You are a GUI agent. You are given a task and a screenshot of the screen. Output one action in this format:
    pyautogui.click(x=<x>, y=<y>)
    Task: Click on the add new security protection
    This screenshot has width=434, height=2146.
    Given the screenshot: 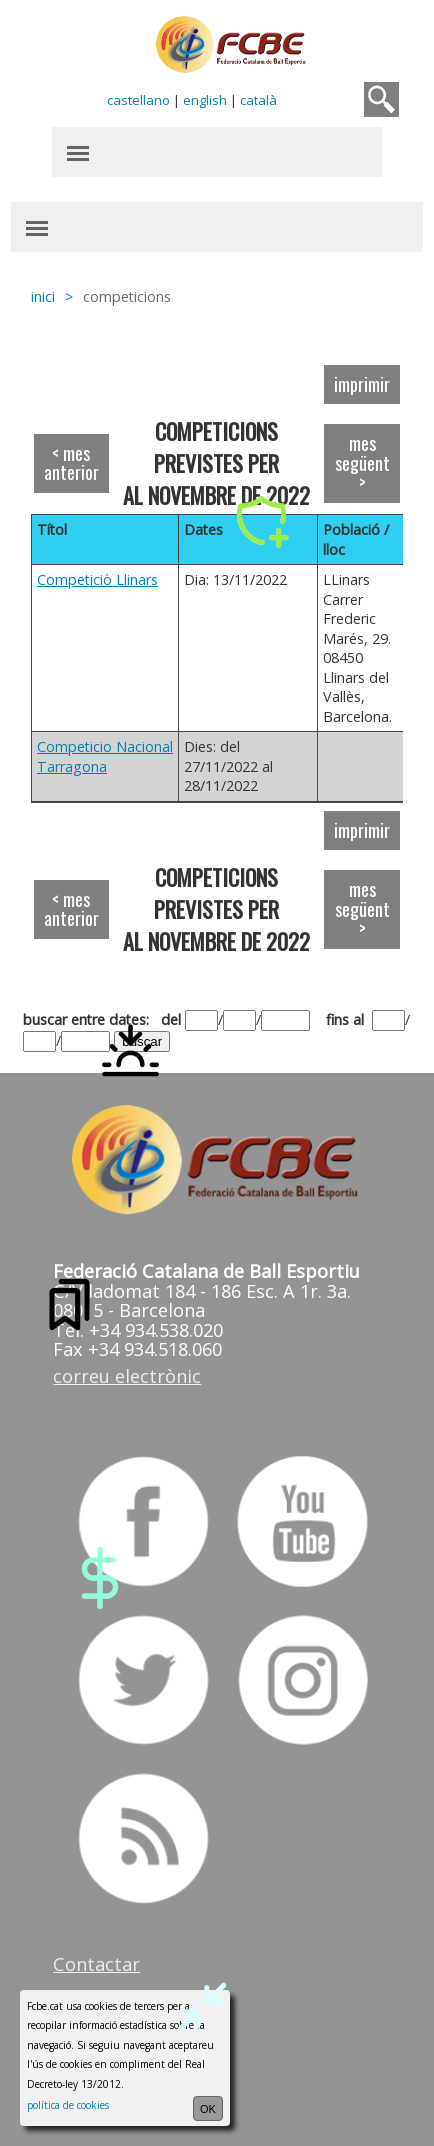 What is the action you would take?
    pyautogui.click(x=261, y=520)
    